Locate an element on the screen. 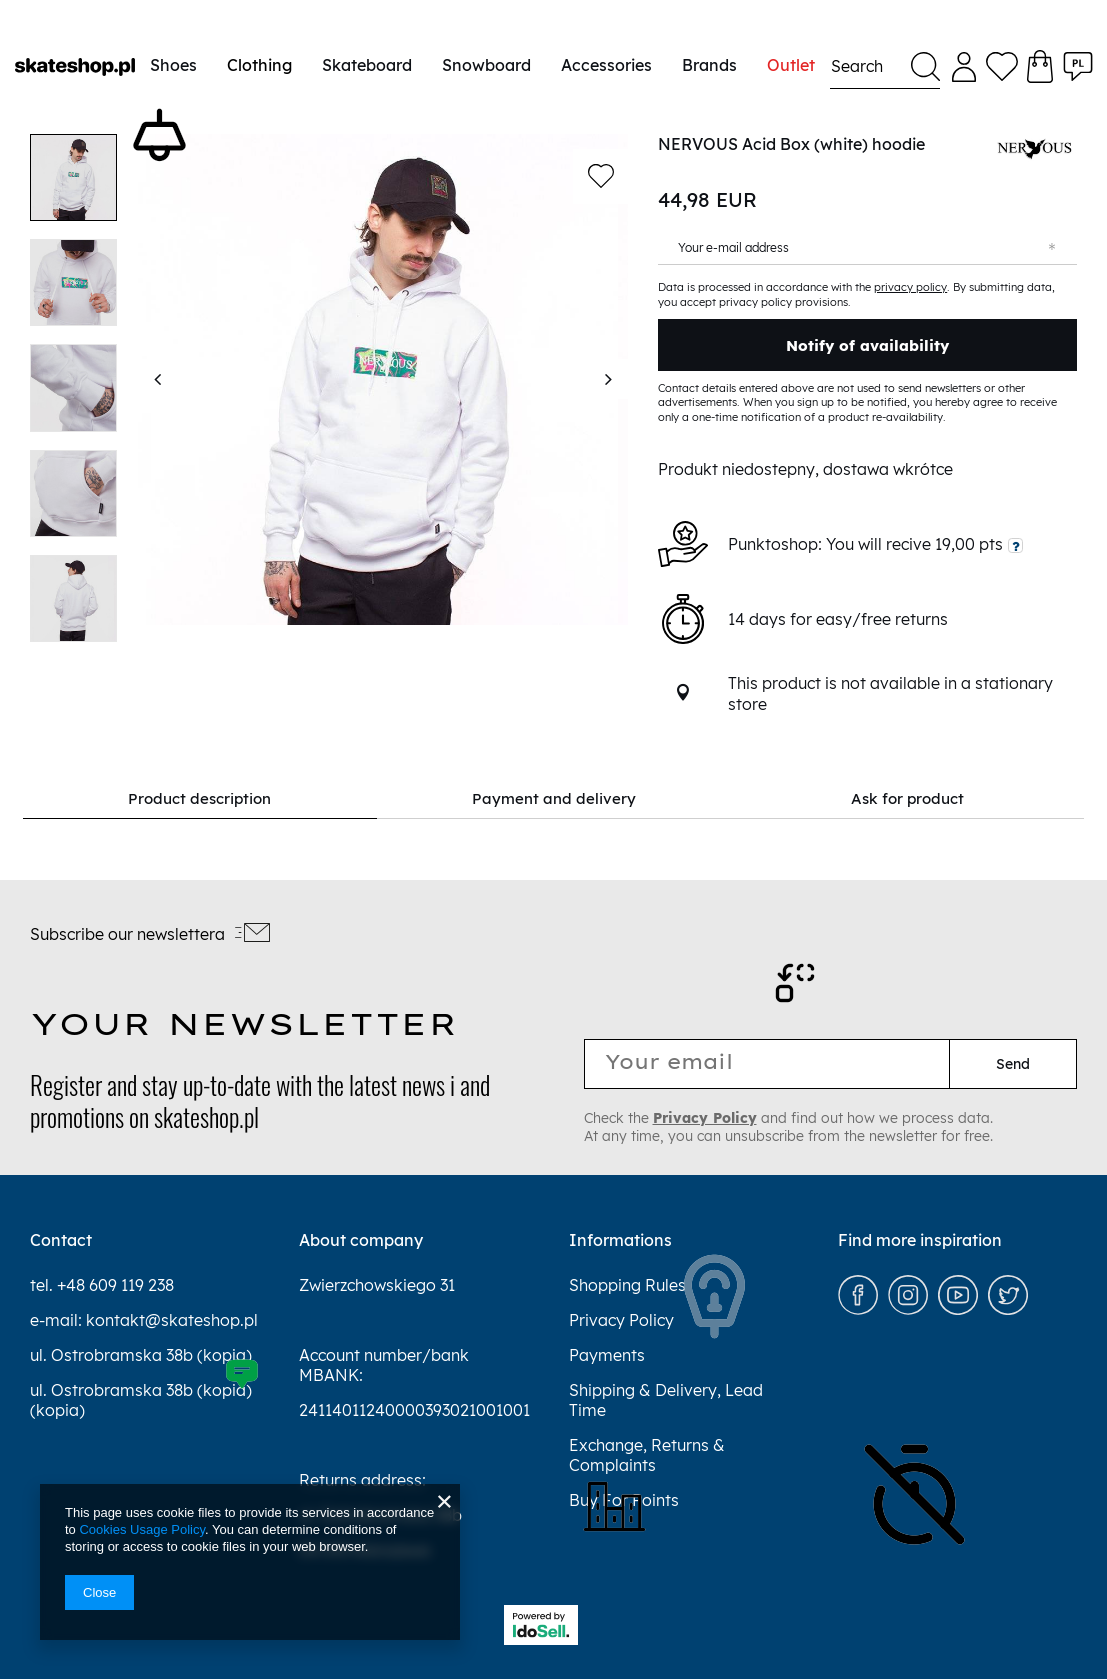  open chat or messaging is located at coordinates (242, 1374).